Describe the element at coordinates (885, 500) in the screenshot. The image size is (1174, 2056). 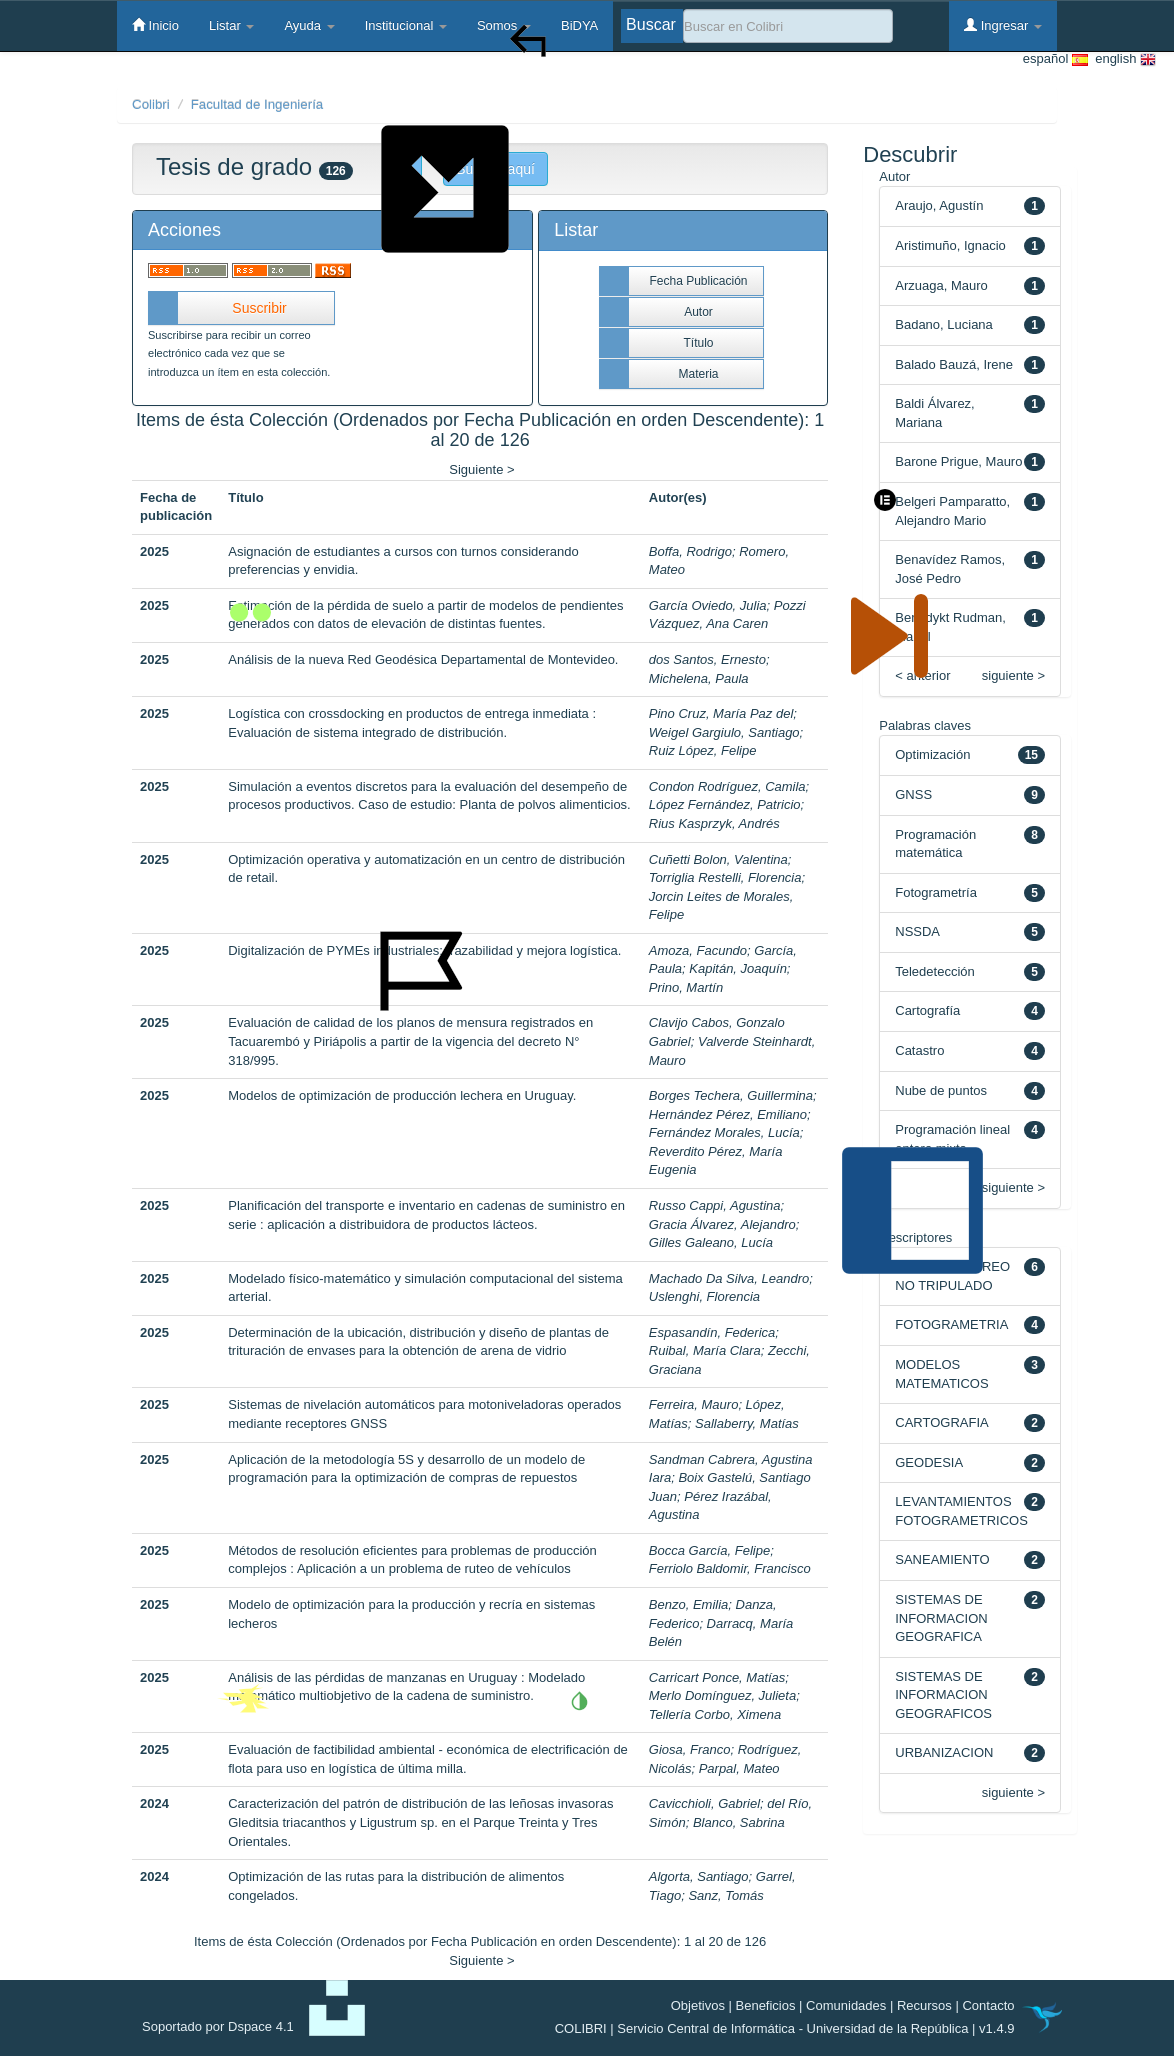
I see `open Elementor website builder` at that location.